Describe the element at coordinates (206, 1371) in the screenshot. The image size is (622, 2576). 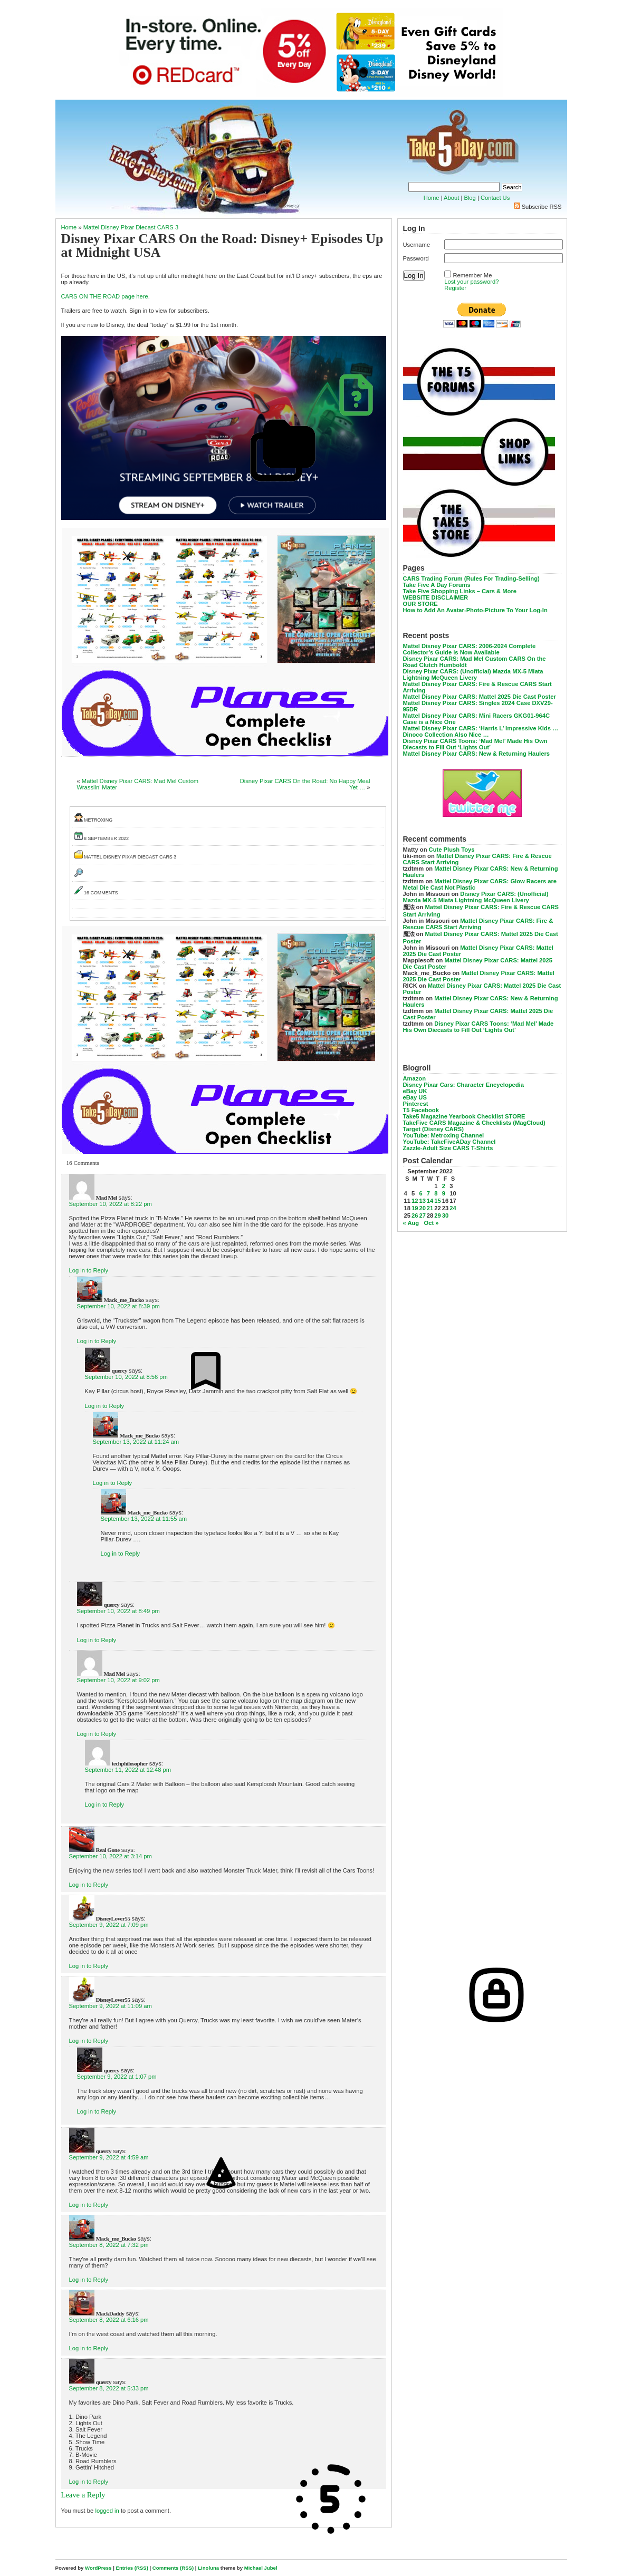
I see `bookmark this item` at that location.